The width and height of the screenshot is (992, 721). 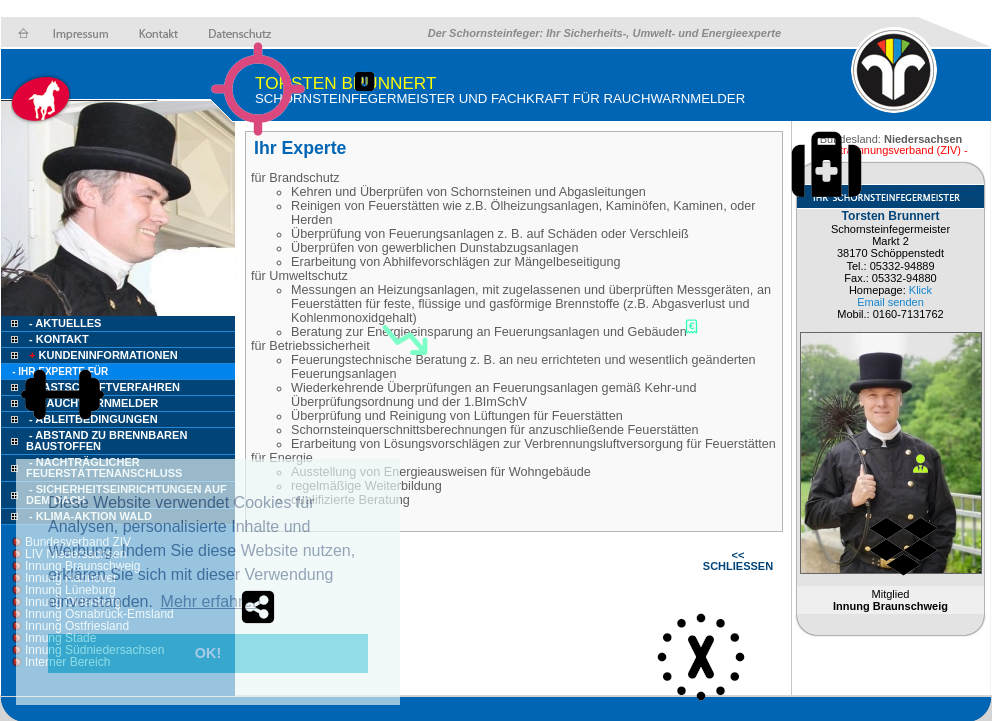 I want to click on access fitness or workout features, so click(x=62, y=394).